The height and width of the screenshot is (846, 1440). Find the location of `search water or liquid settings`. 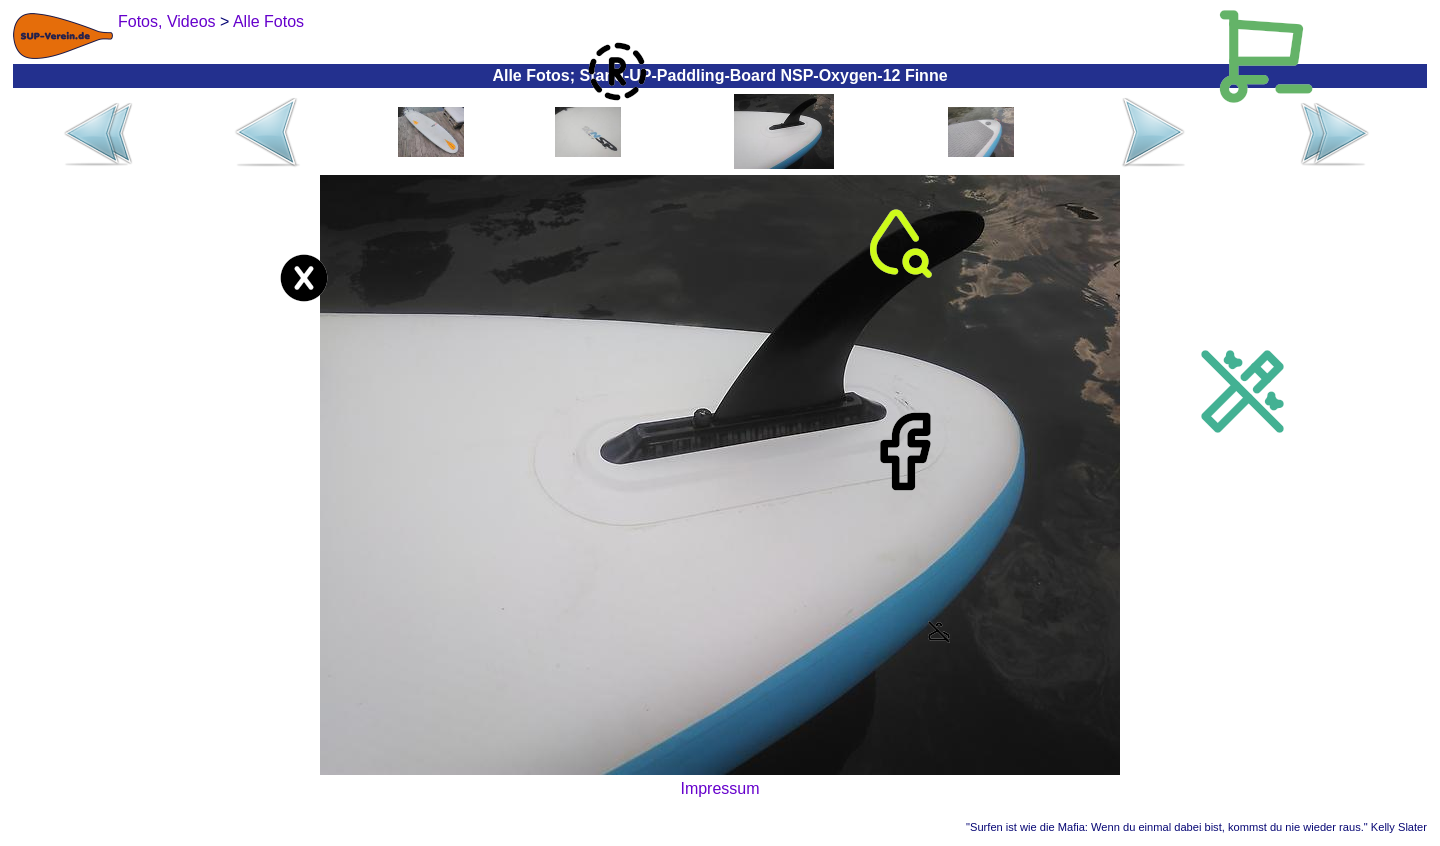

search water or liquid settings is located at coordinates (896, 242).